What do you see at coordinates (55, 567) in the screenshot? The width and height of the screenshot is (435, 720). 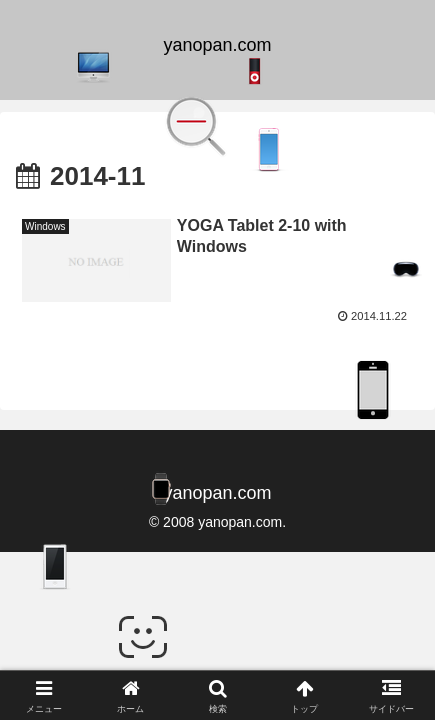 I see `indicates a connected iPod nano device` at bounding box center [55, 567].